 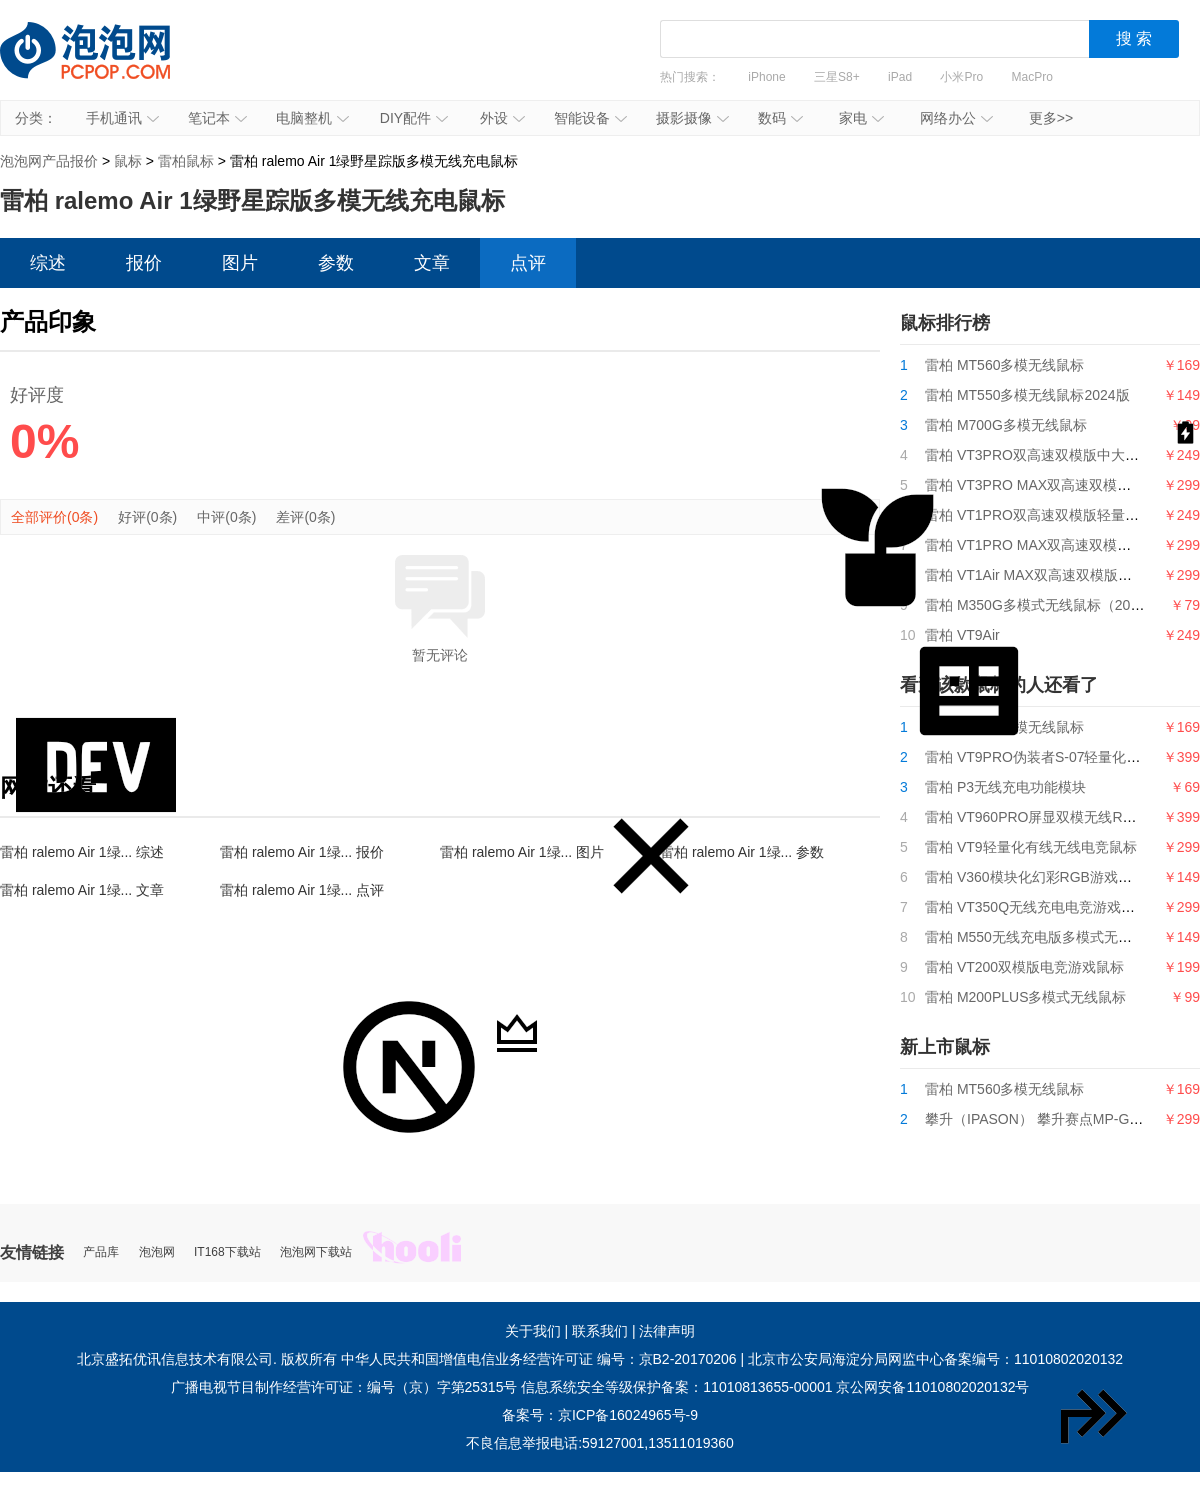 I want to click on forward message or content, so click(x=1091, y=1417).